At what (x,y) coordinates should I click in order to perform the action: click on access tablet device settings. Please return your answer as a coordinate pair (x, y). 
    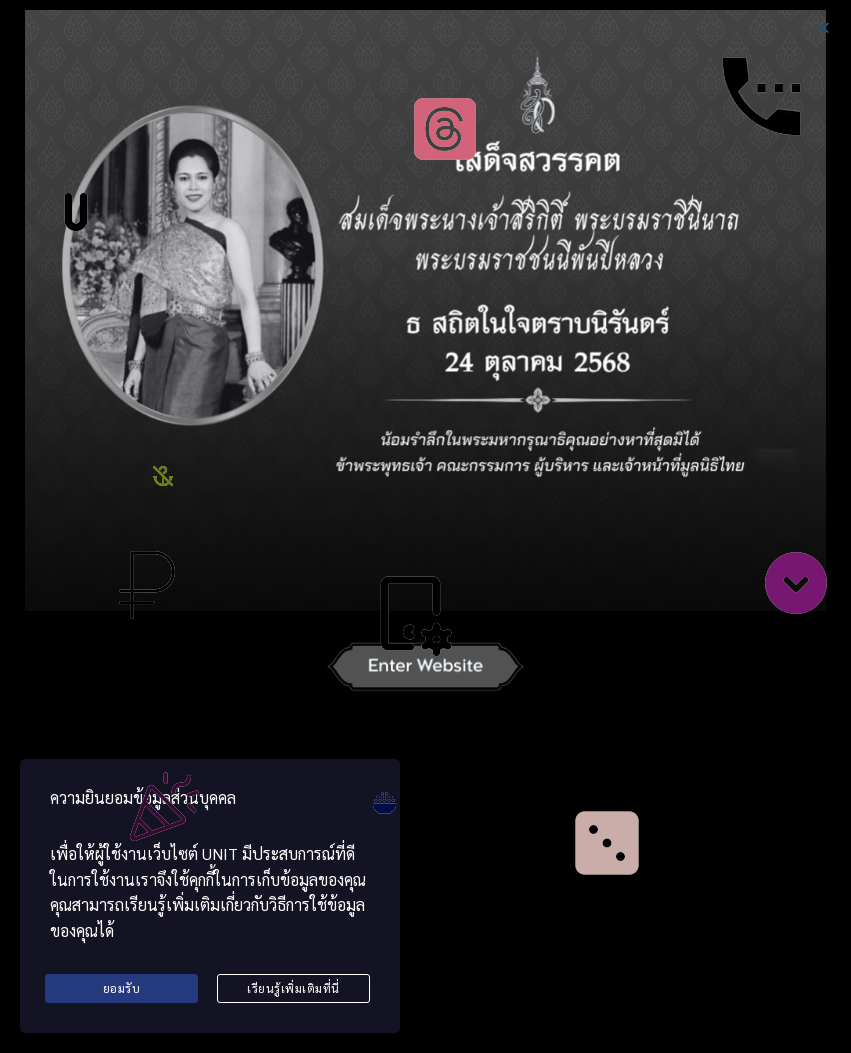
    Looking at the image, I should click on (410, 613).